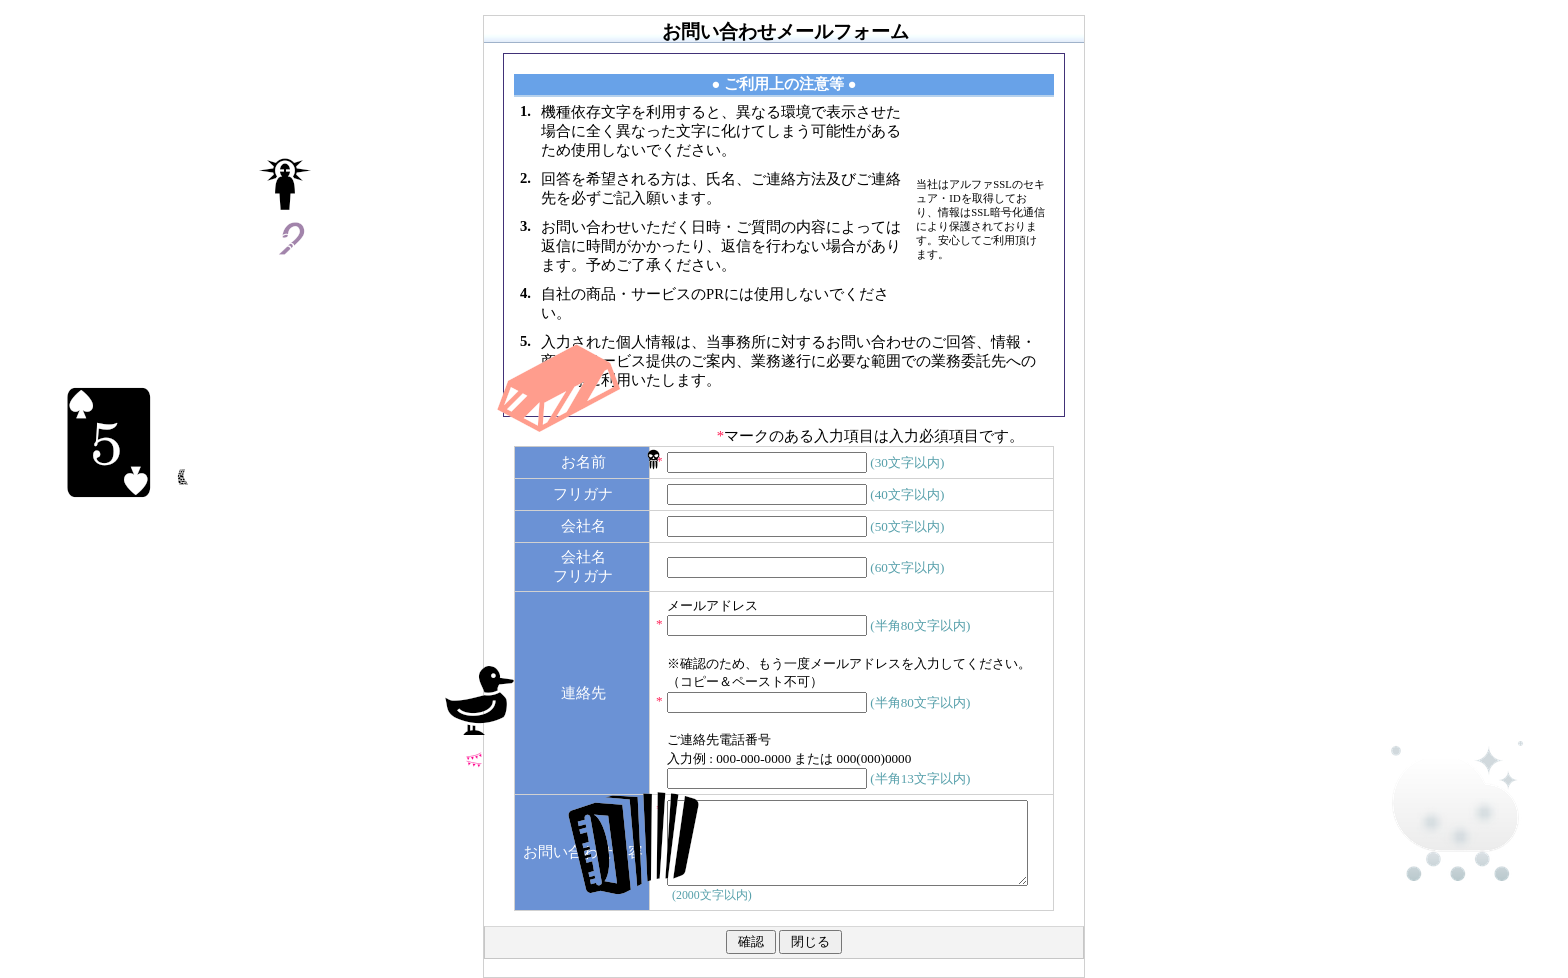  Describe the element at coordinates (1457, 811) in the screenshot. I see `indicates snowy weather conditions at night` at that location.